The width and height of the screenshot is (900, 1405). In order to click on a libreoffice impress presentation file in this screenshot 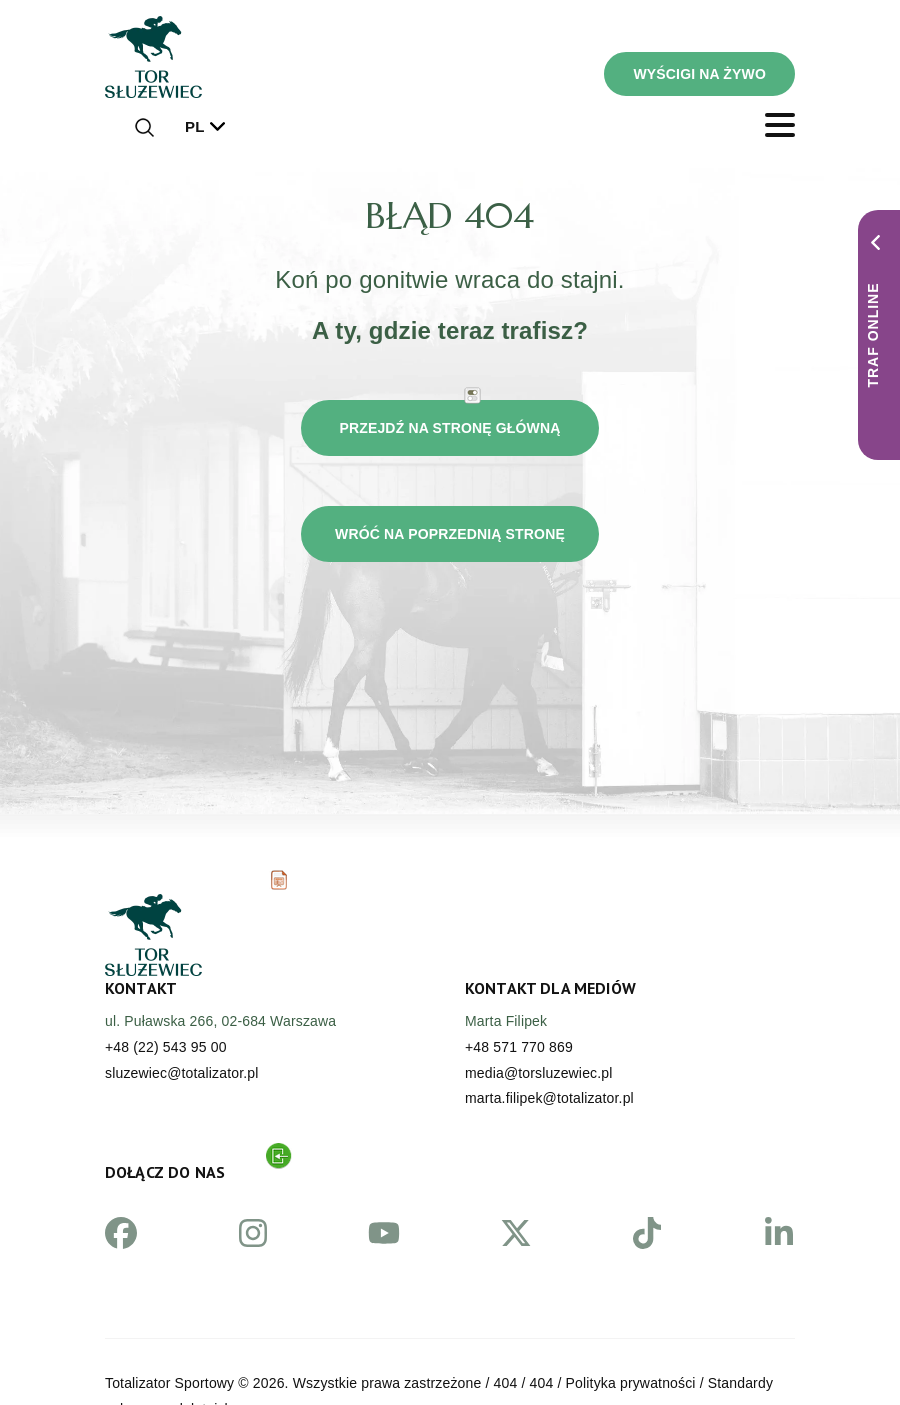, I will do `click(279, 880)`.